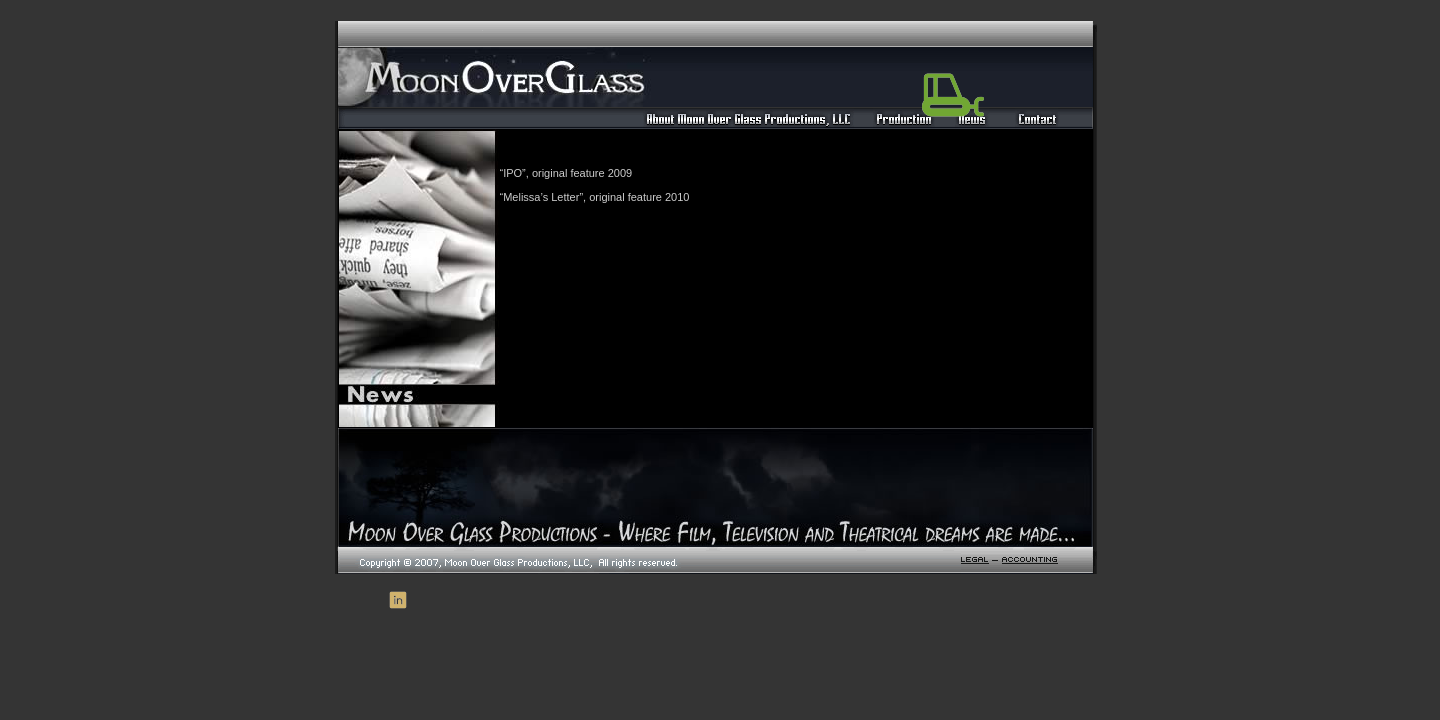 The image size is (1440, 720). Describe the element at coordinates (953, 95) in the screenshot. I see `construction or building feature` at that location.